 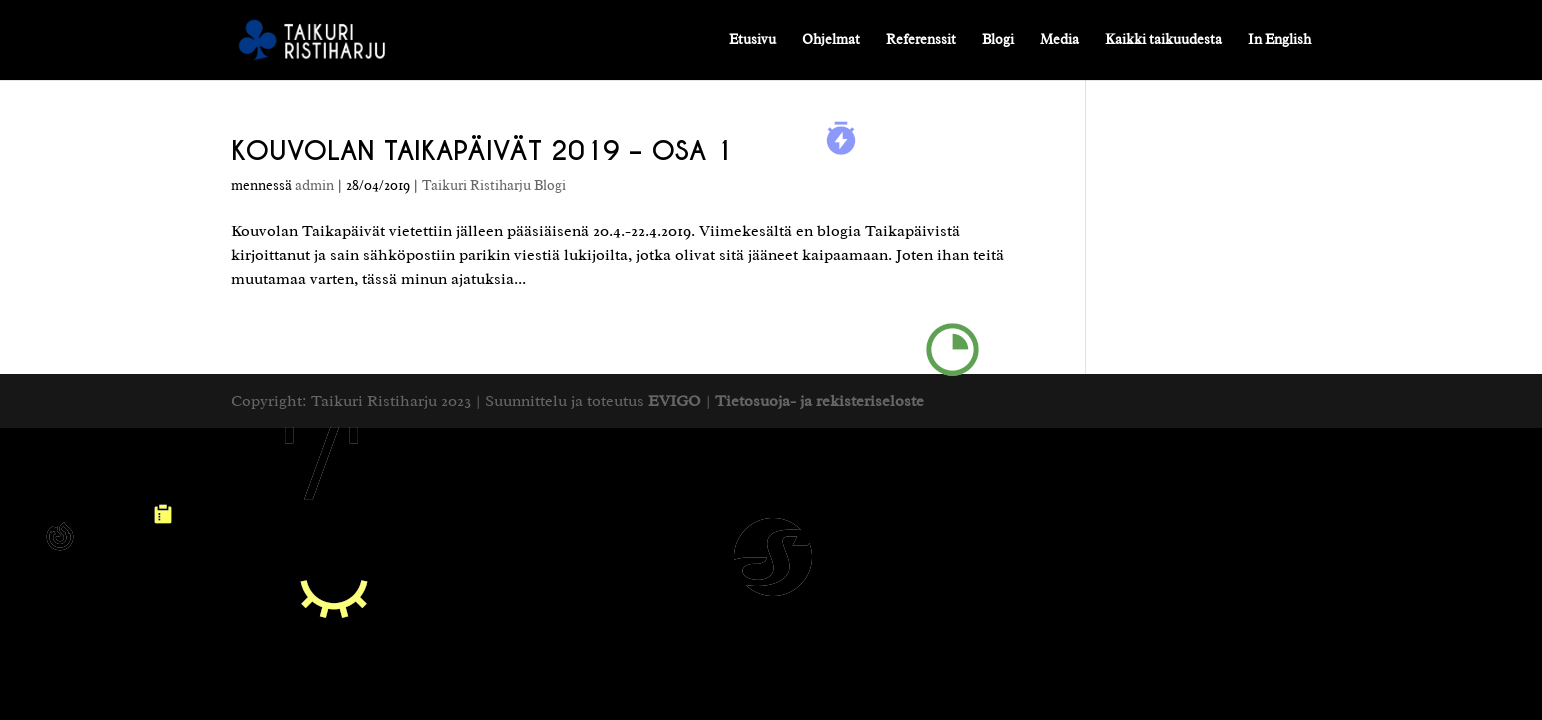 I want to click on open Firefox browser, so click(x=60, y=537).